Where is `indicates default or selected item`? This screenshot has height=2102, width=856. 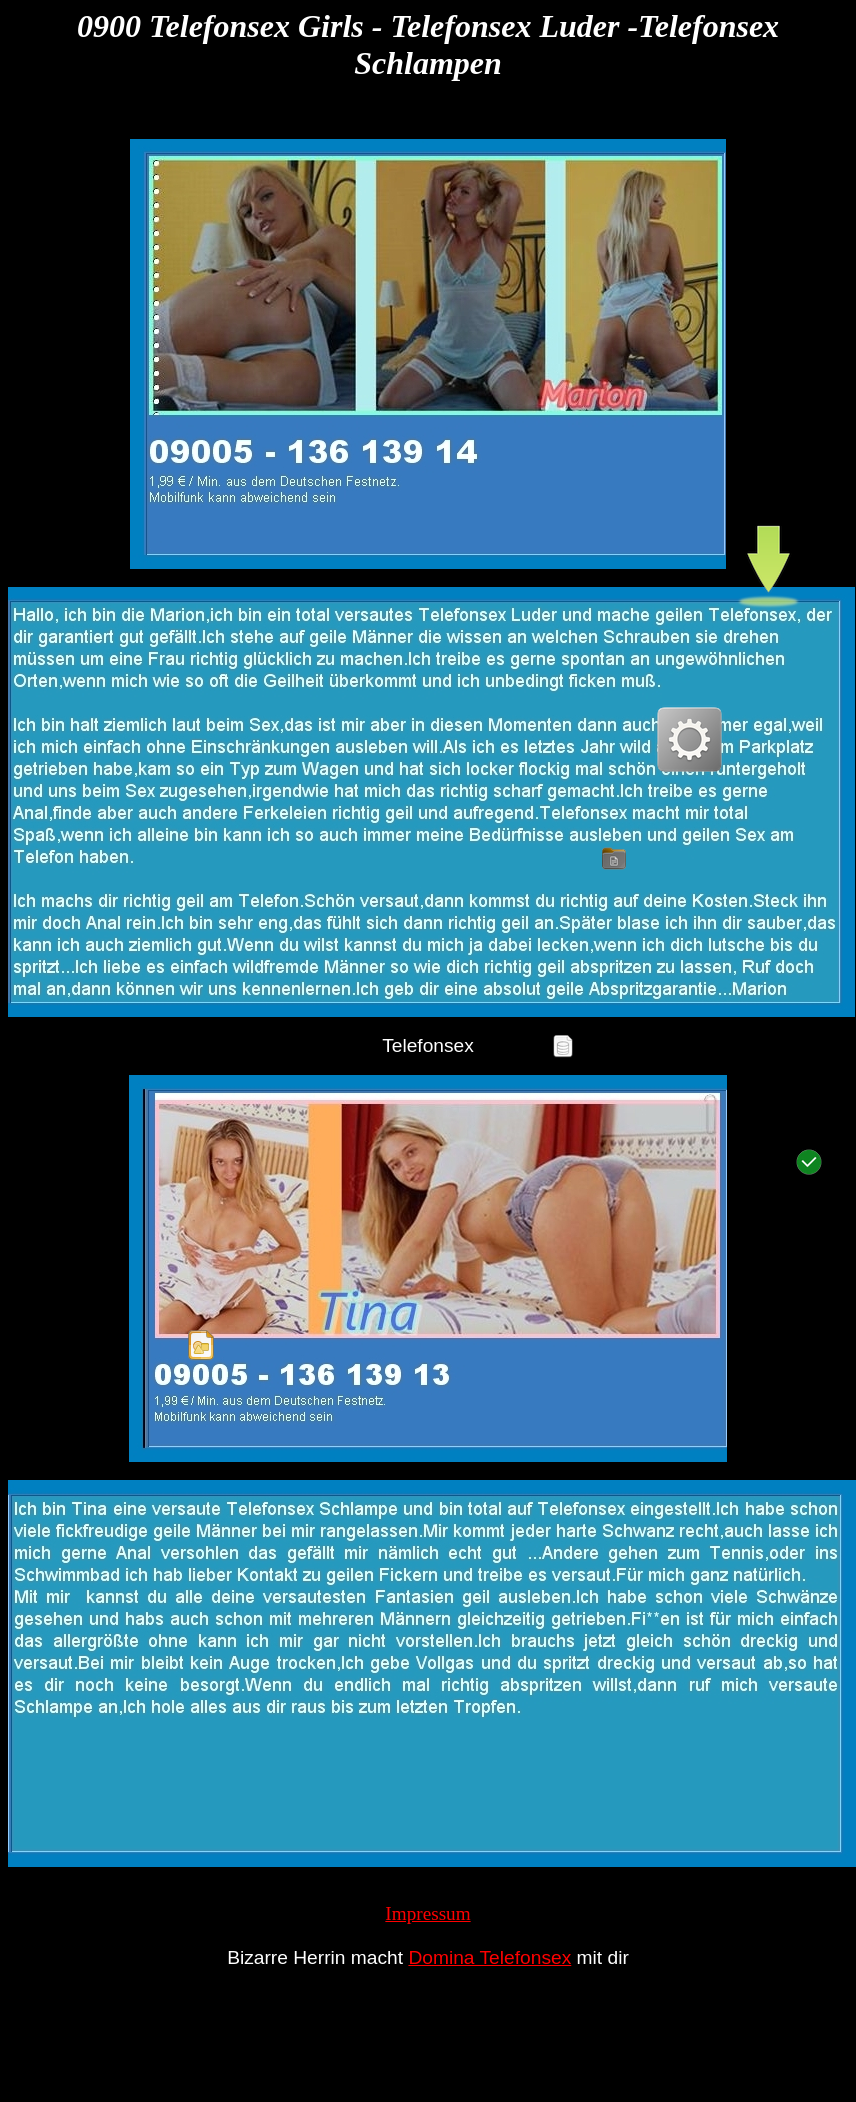
indicates default or selected item is located at coordinates (809, 1162).